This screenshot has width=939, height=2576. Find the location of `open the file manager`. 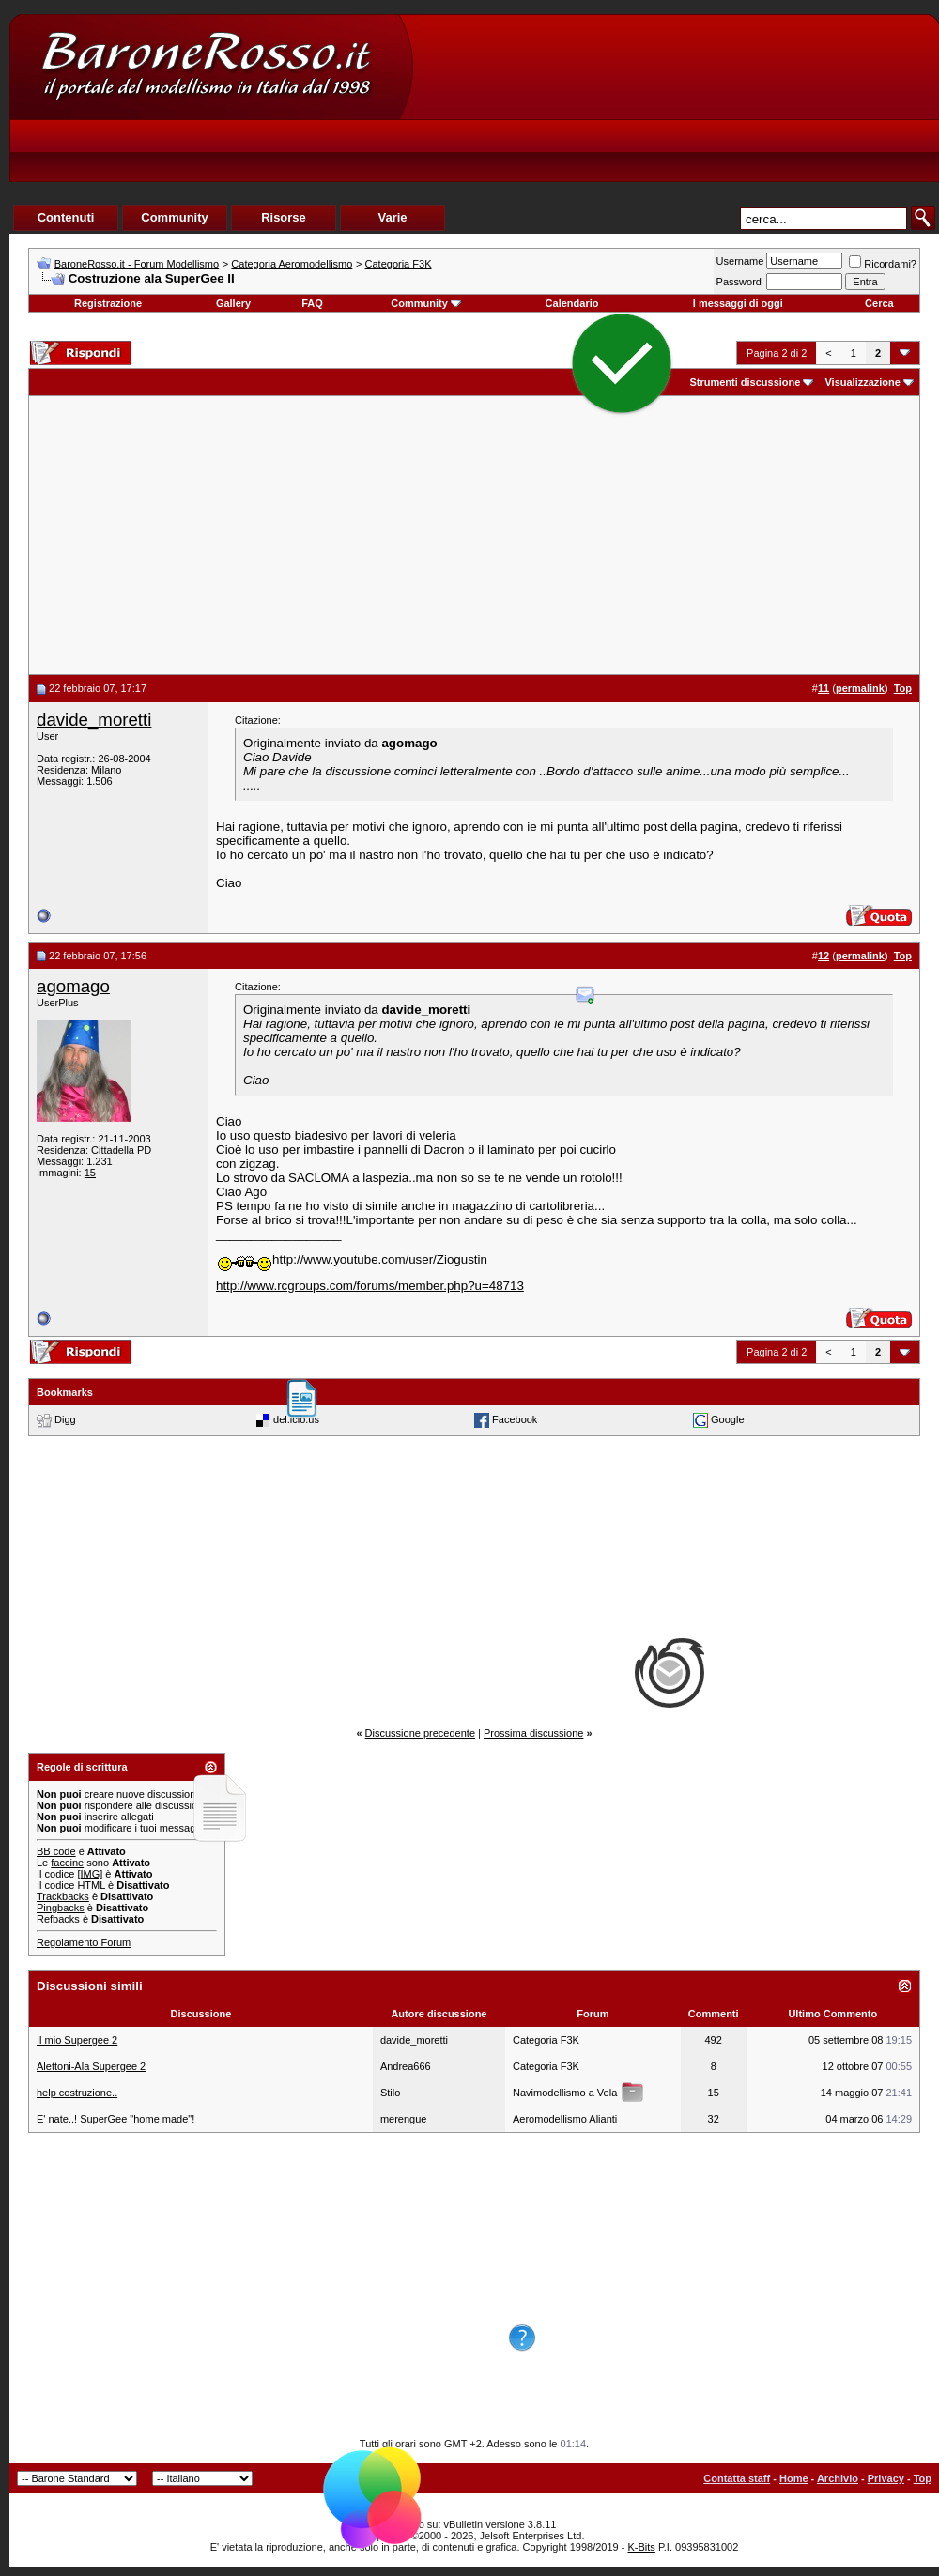

open the file manager is located at coordinates (632, 2092).